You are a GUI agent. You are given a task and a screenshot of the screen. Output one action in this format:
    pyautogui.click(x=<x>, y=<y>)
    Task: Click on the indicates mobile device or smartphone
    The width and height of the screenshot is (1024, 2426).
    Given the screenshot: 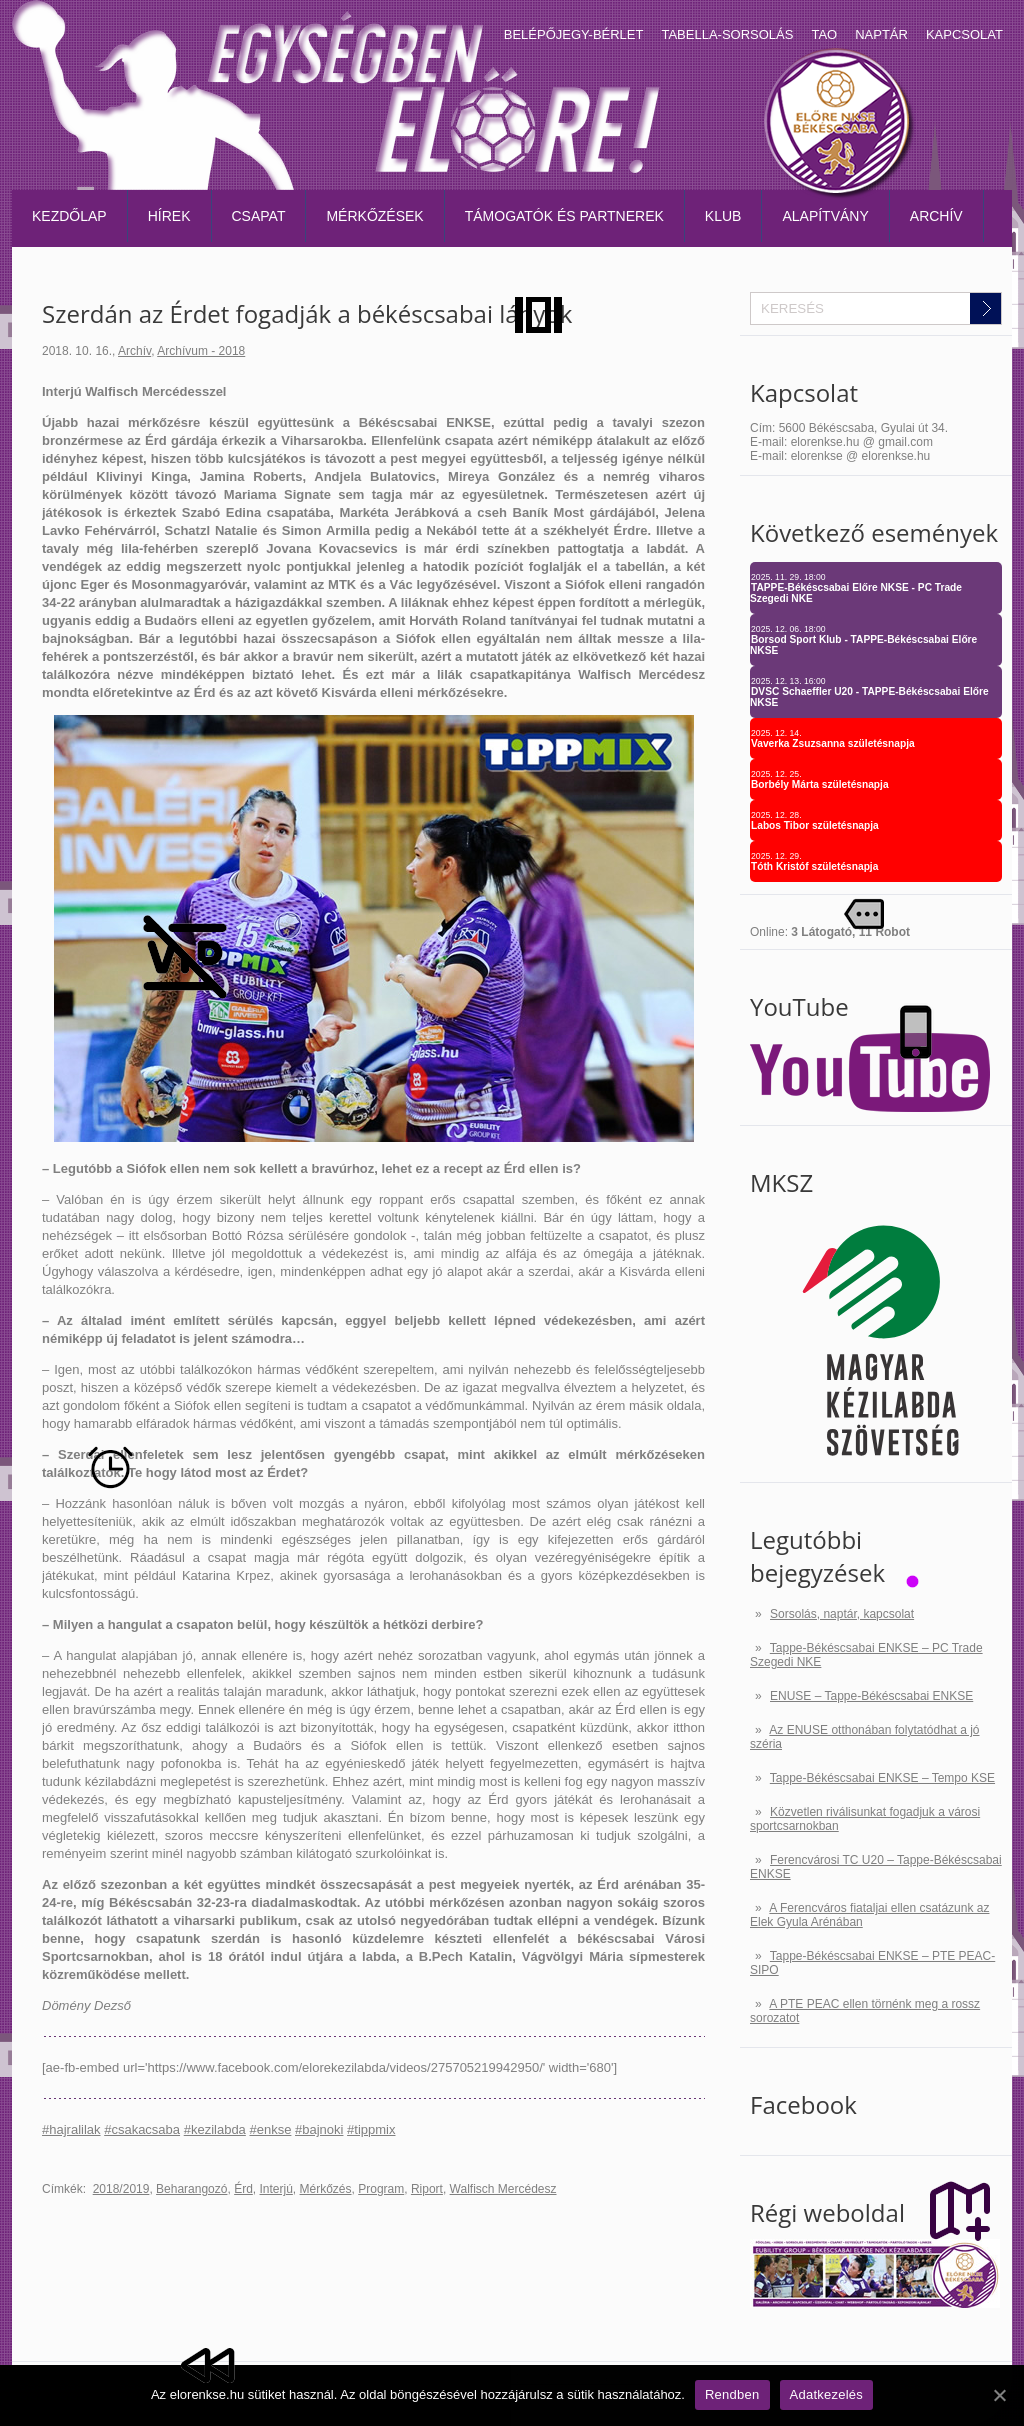 What is the action you would take?
    pyautogui.click(x=917, y=1032)
    